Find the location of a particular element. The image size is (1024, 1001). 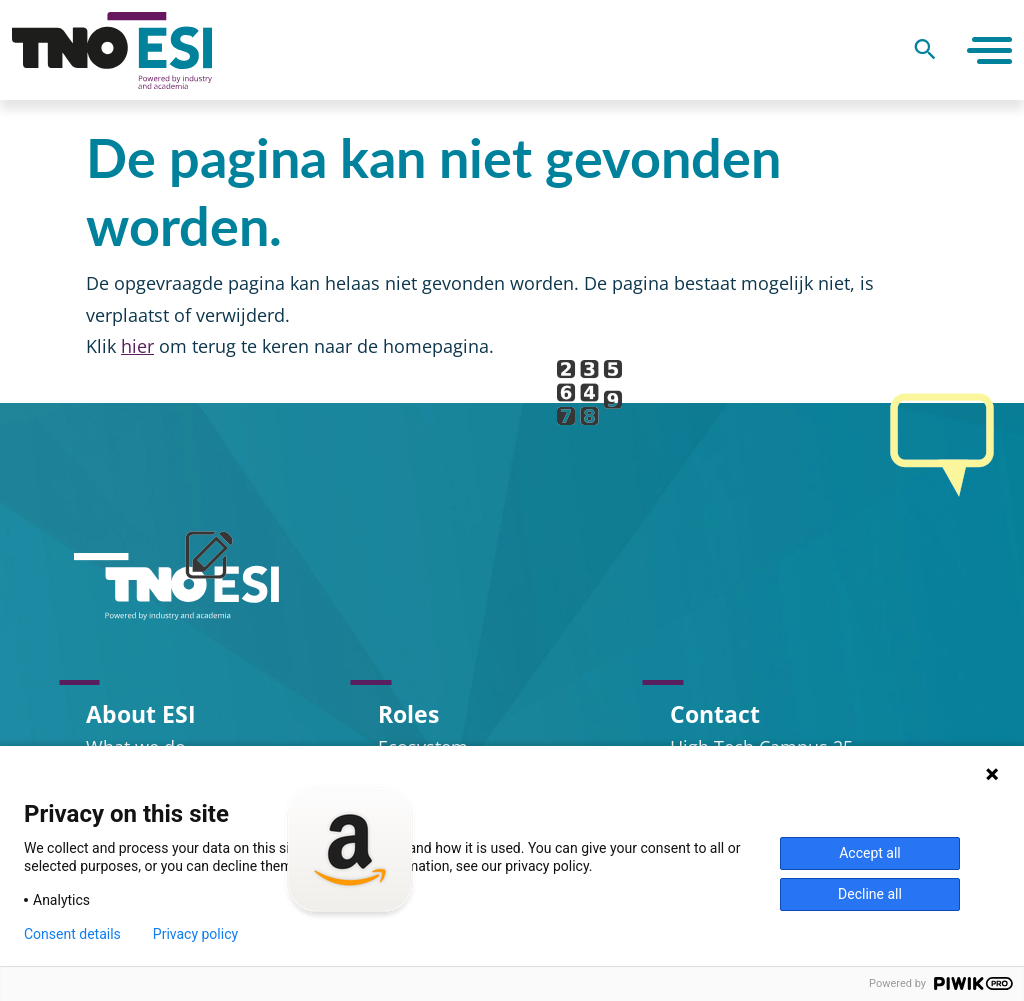

open the Amazon shopping app is located at coordinates (350, 850).